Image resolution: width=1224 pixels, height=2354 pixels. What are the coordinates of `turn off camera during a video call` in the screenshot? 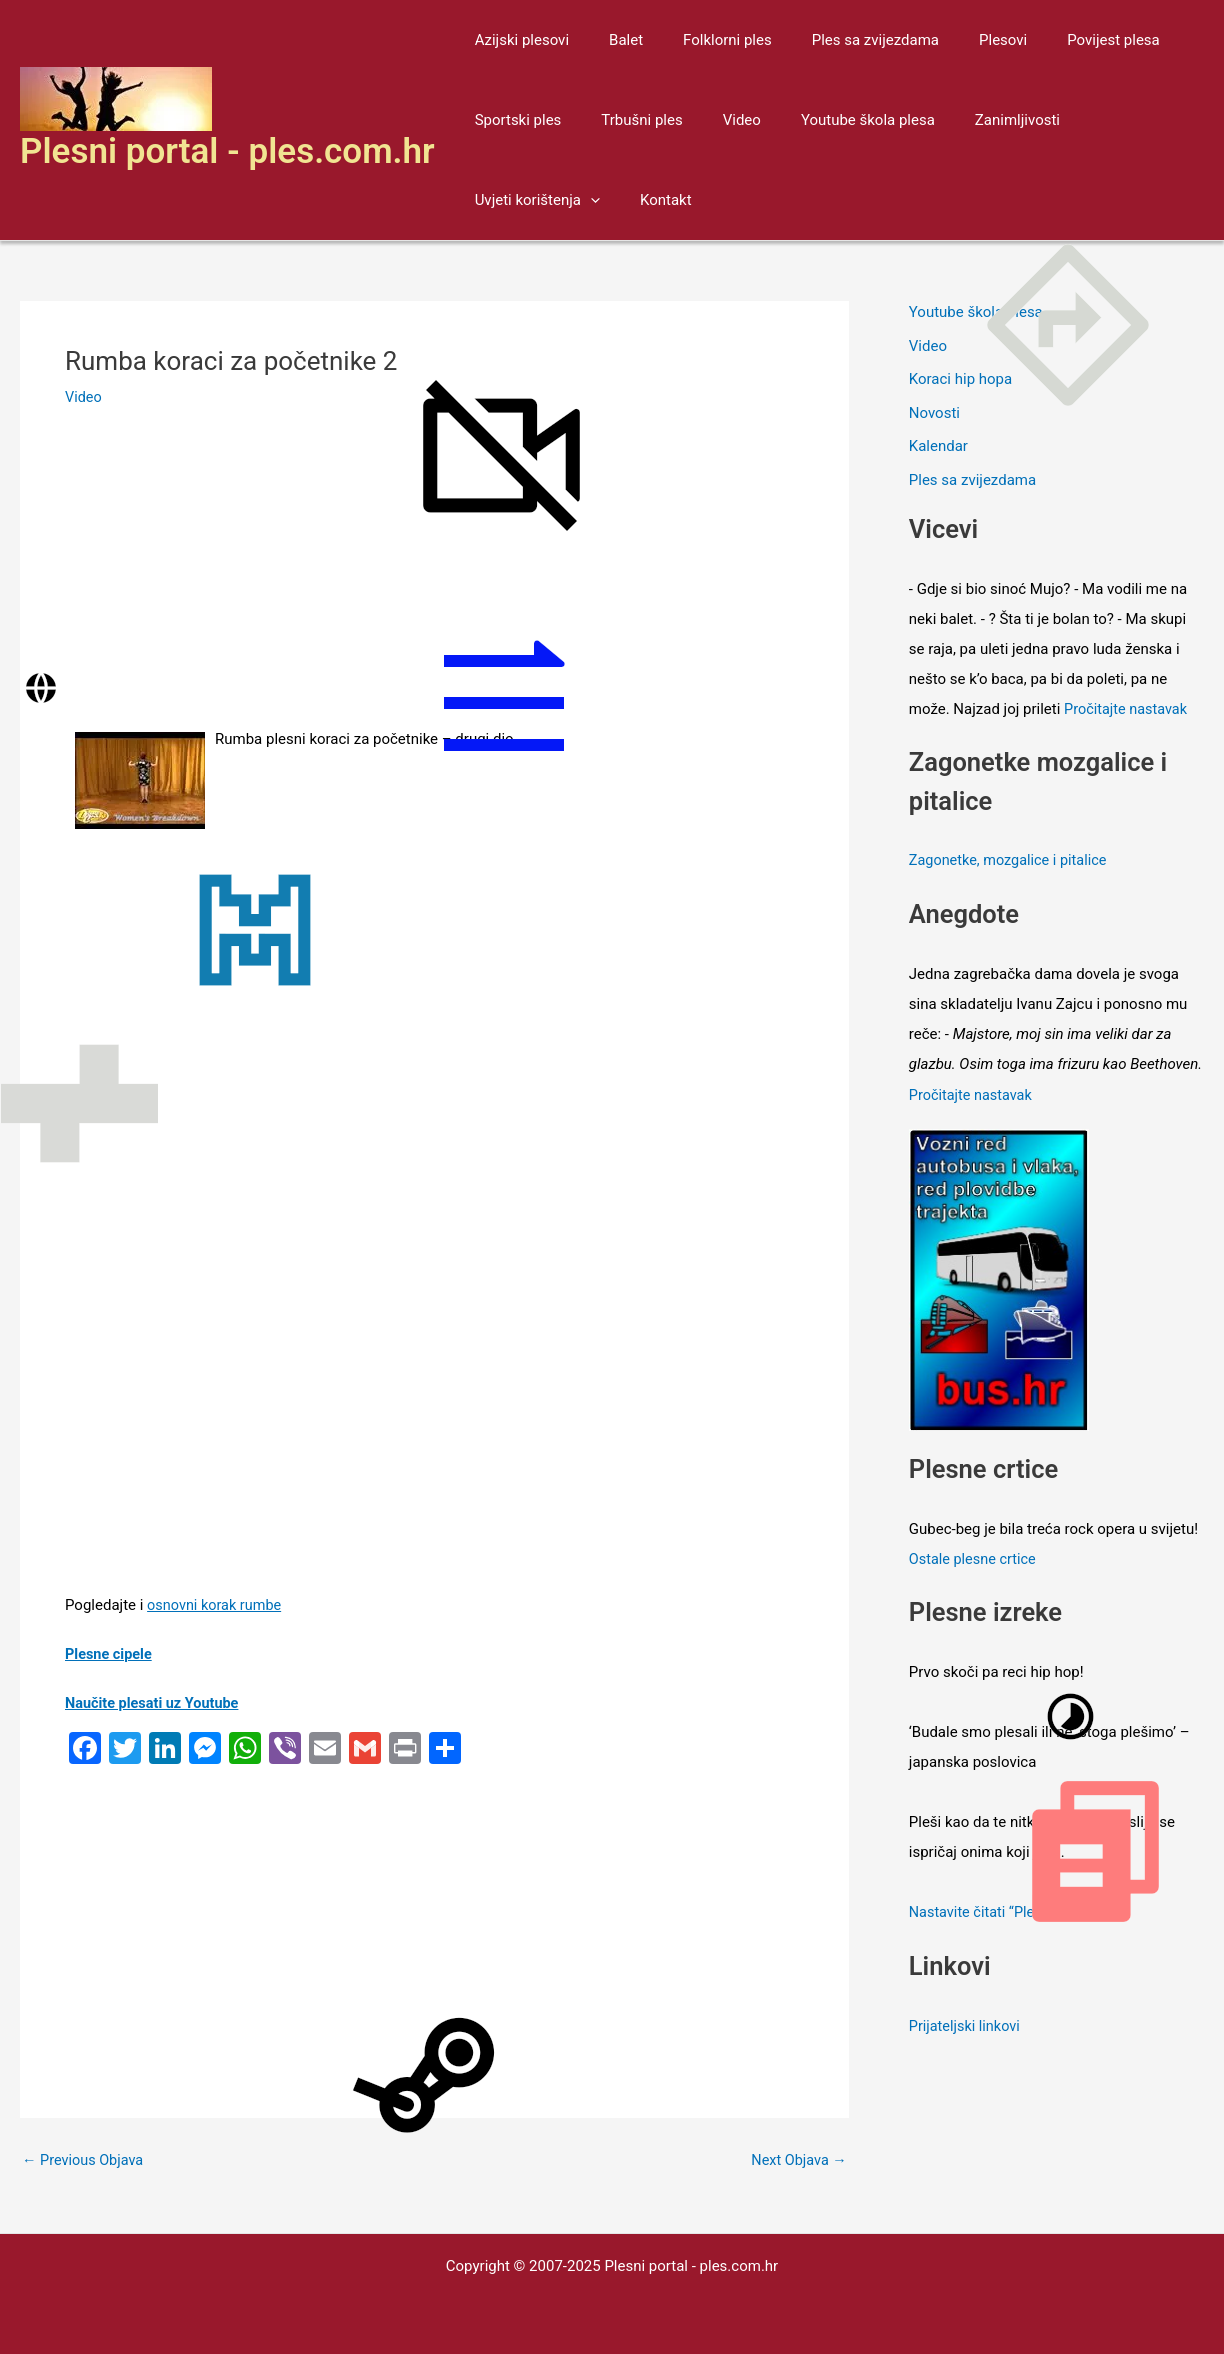 It's located at (501, 455).